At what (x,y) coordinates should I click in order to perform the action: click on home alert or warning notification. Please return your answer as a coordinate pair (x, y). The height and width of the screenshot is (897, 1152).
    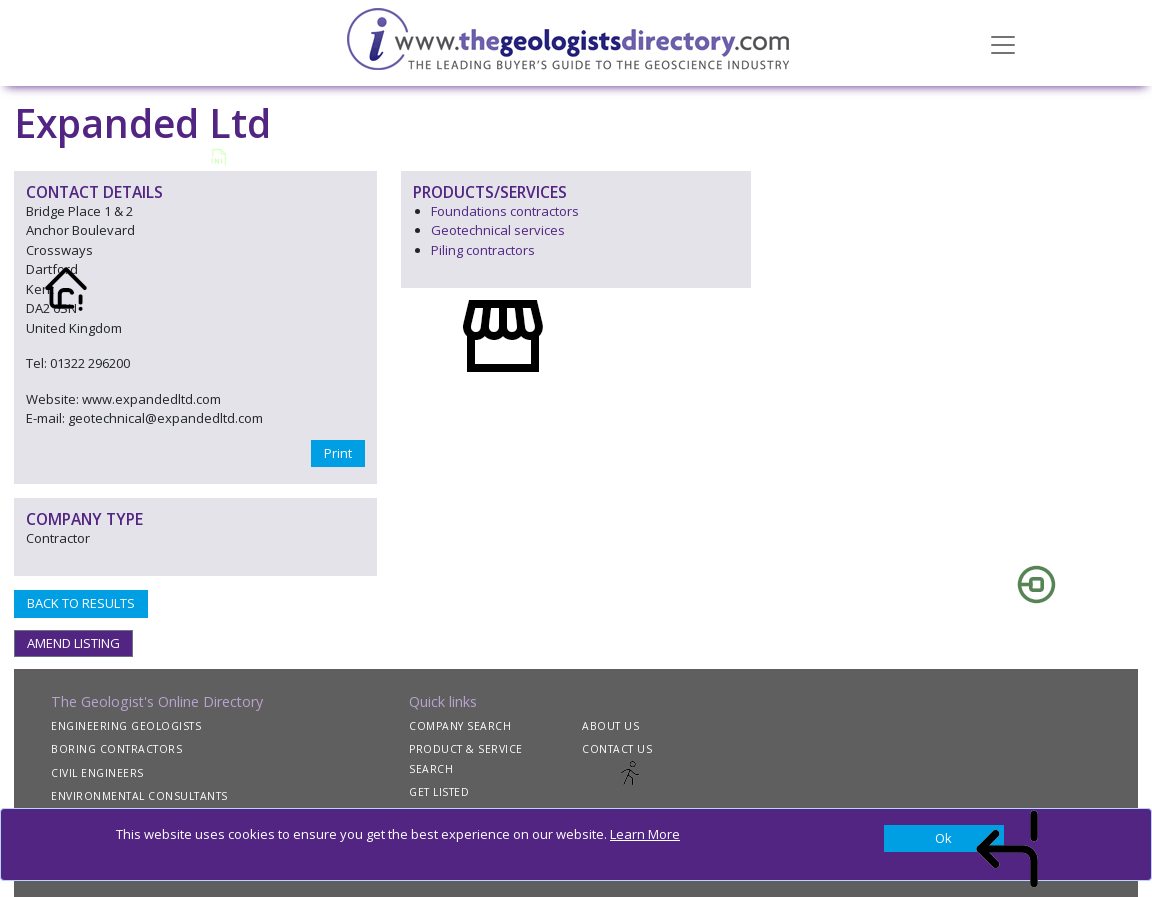
    Looking at the image, I should click on (66, 288).